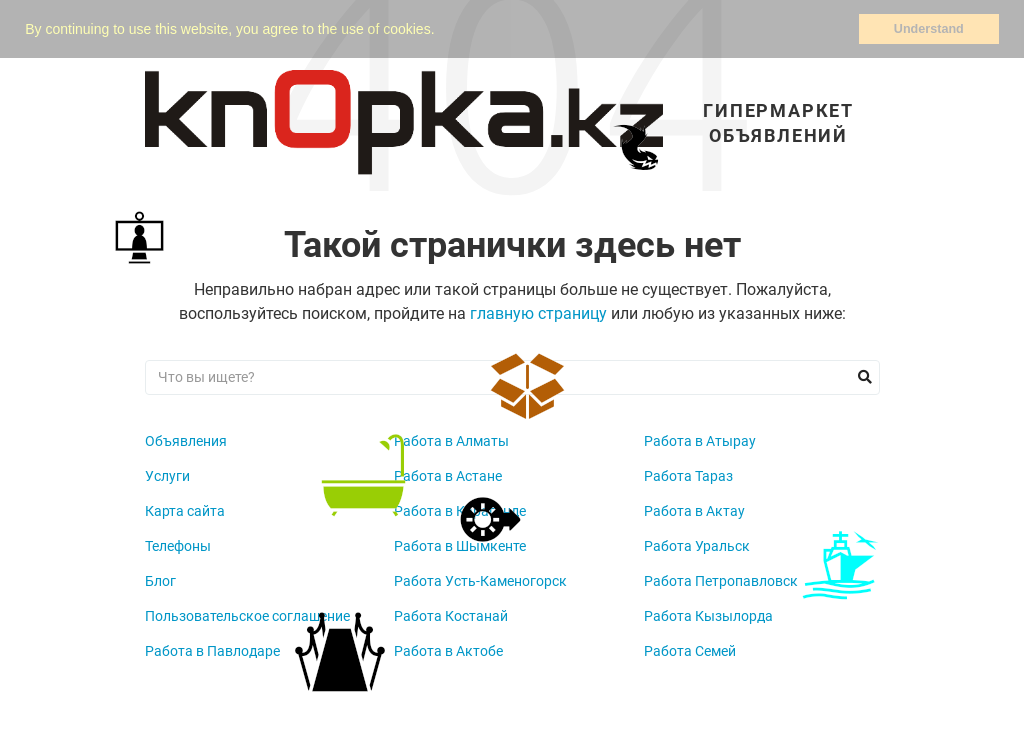  I want to click on indicates bathroom or bathing facilities, so click(363, 474).